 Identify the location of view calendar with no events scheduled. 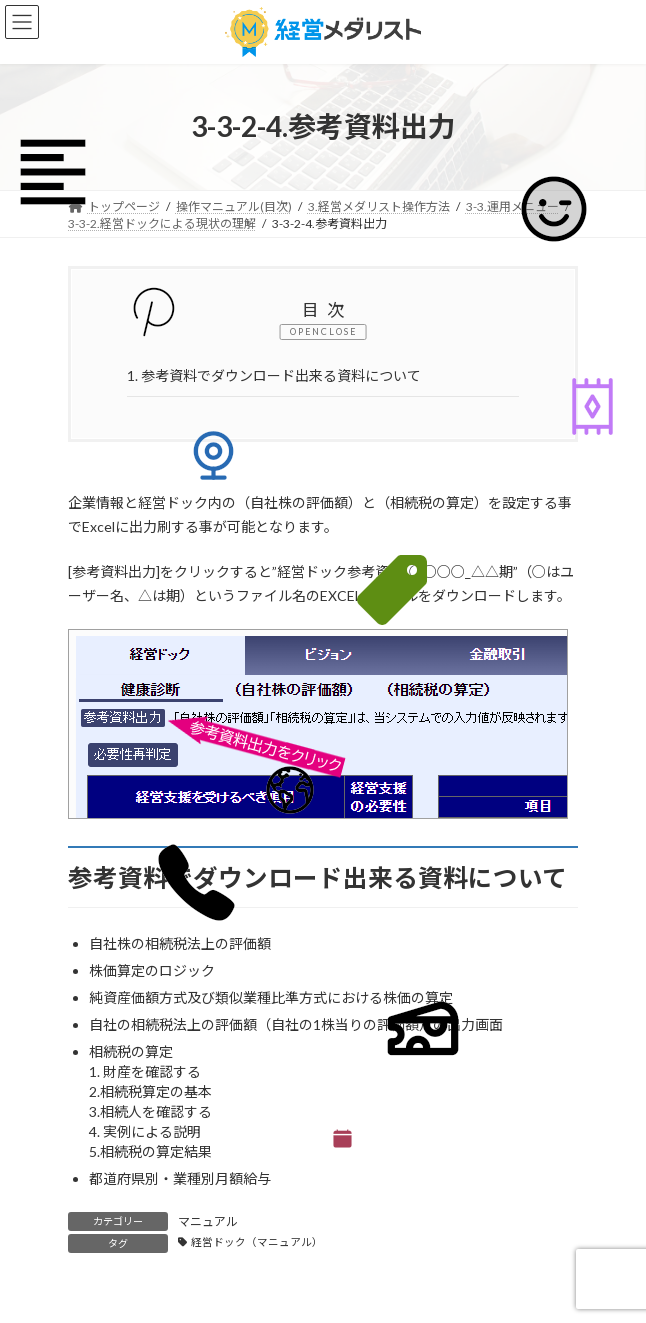
(342, 1138).